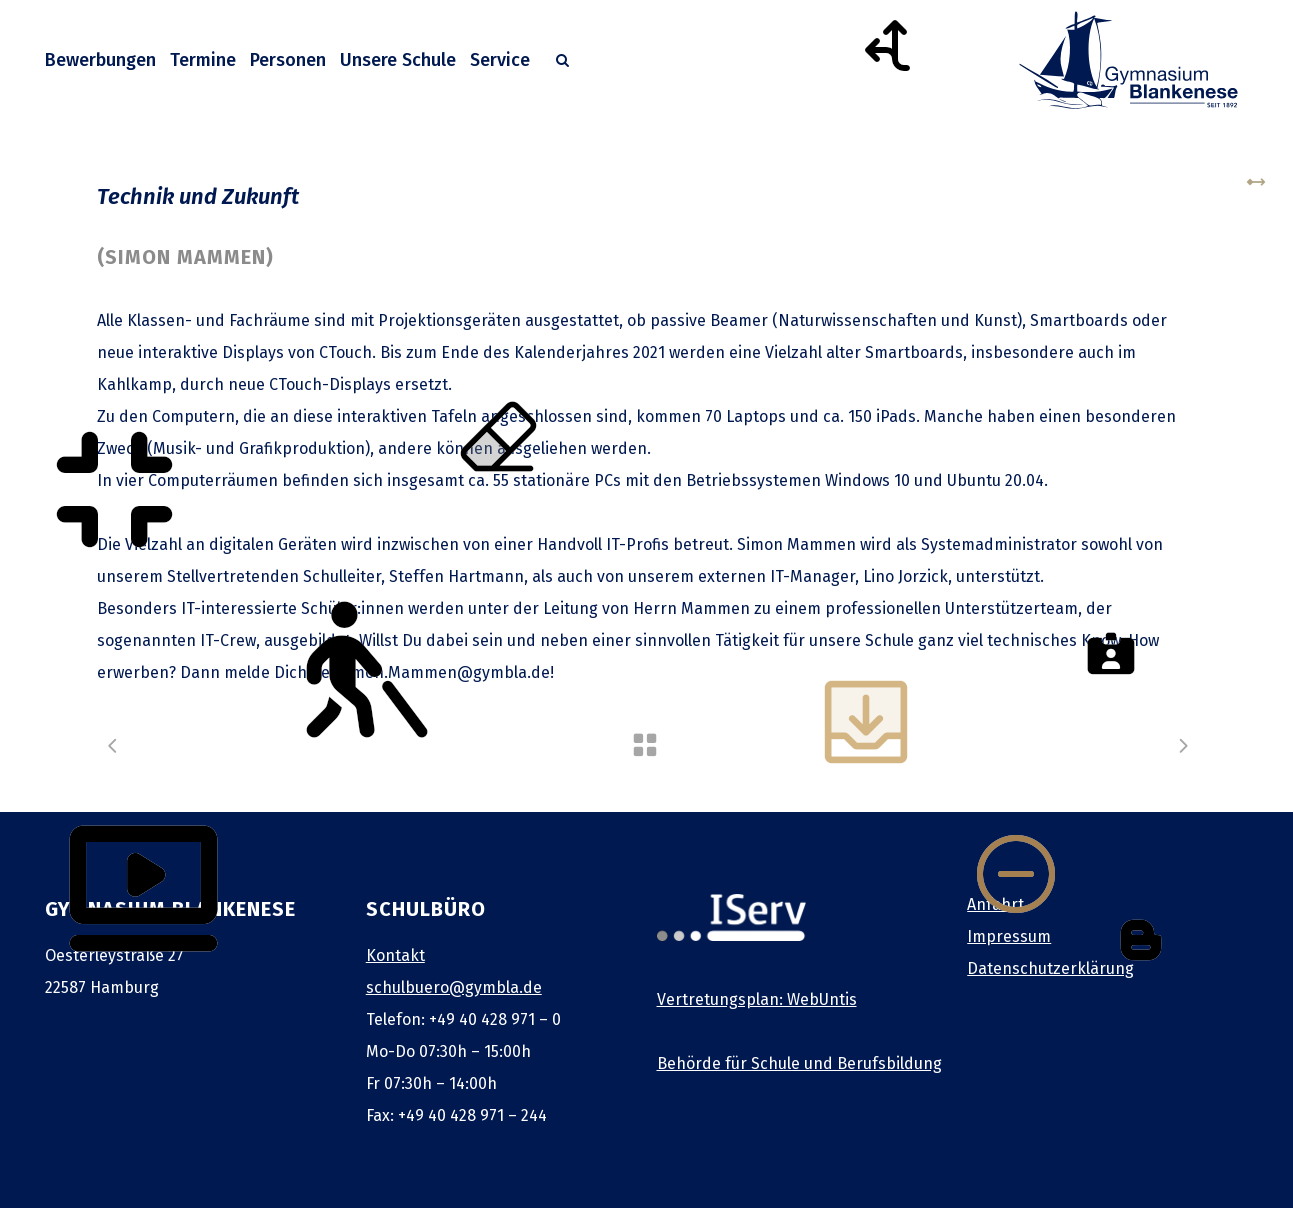  I want to click on view your employee or member ID badge, so click(1111, 656).